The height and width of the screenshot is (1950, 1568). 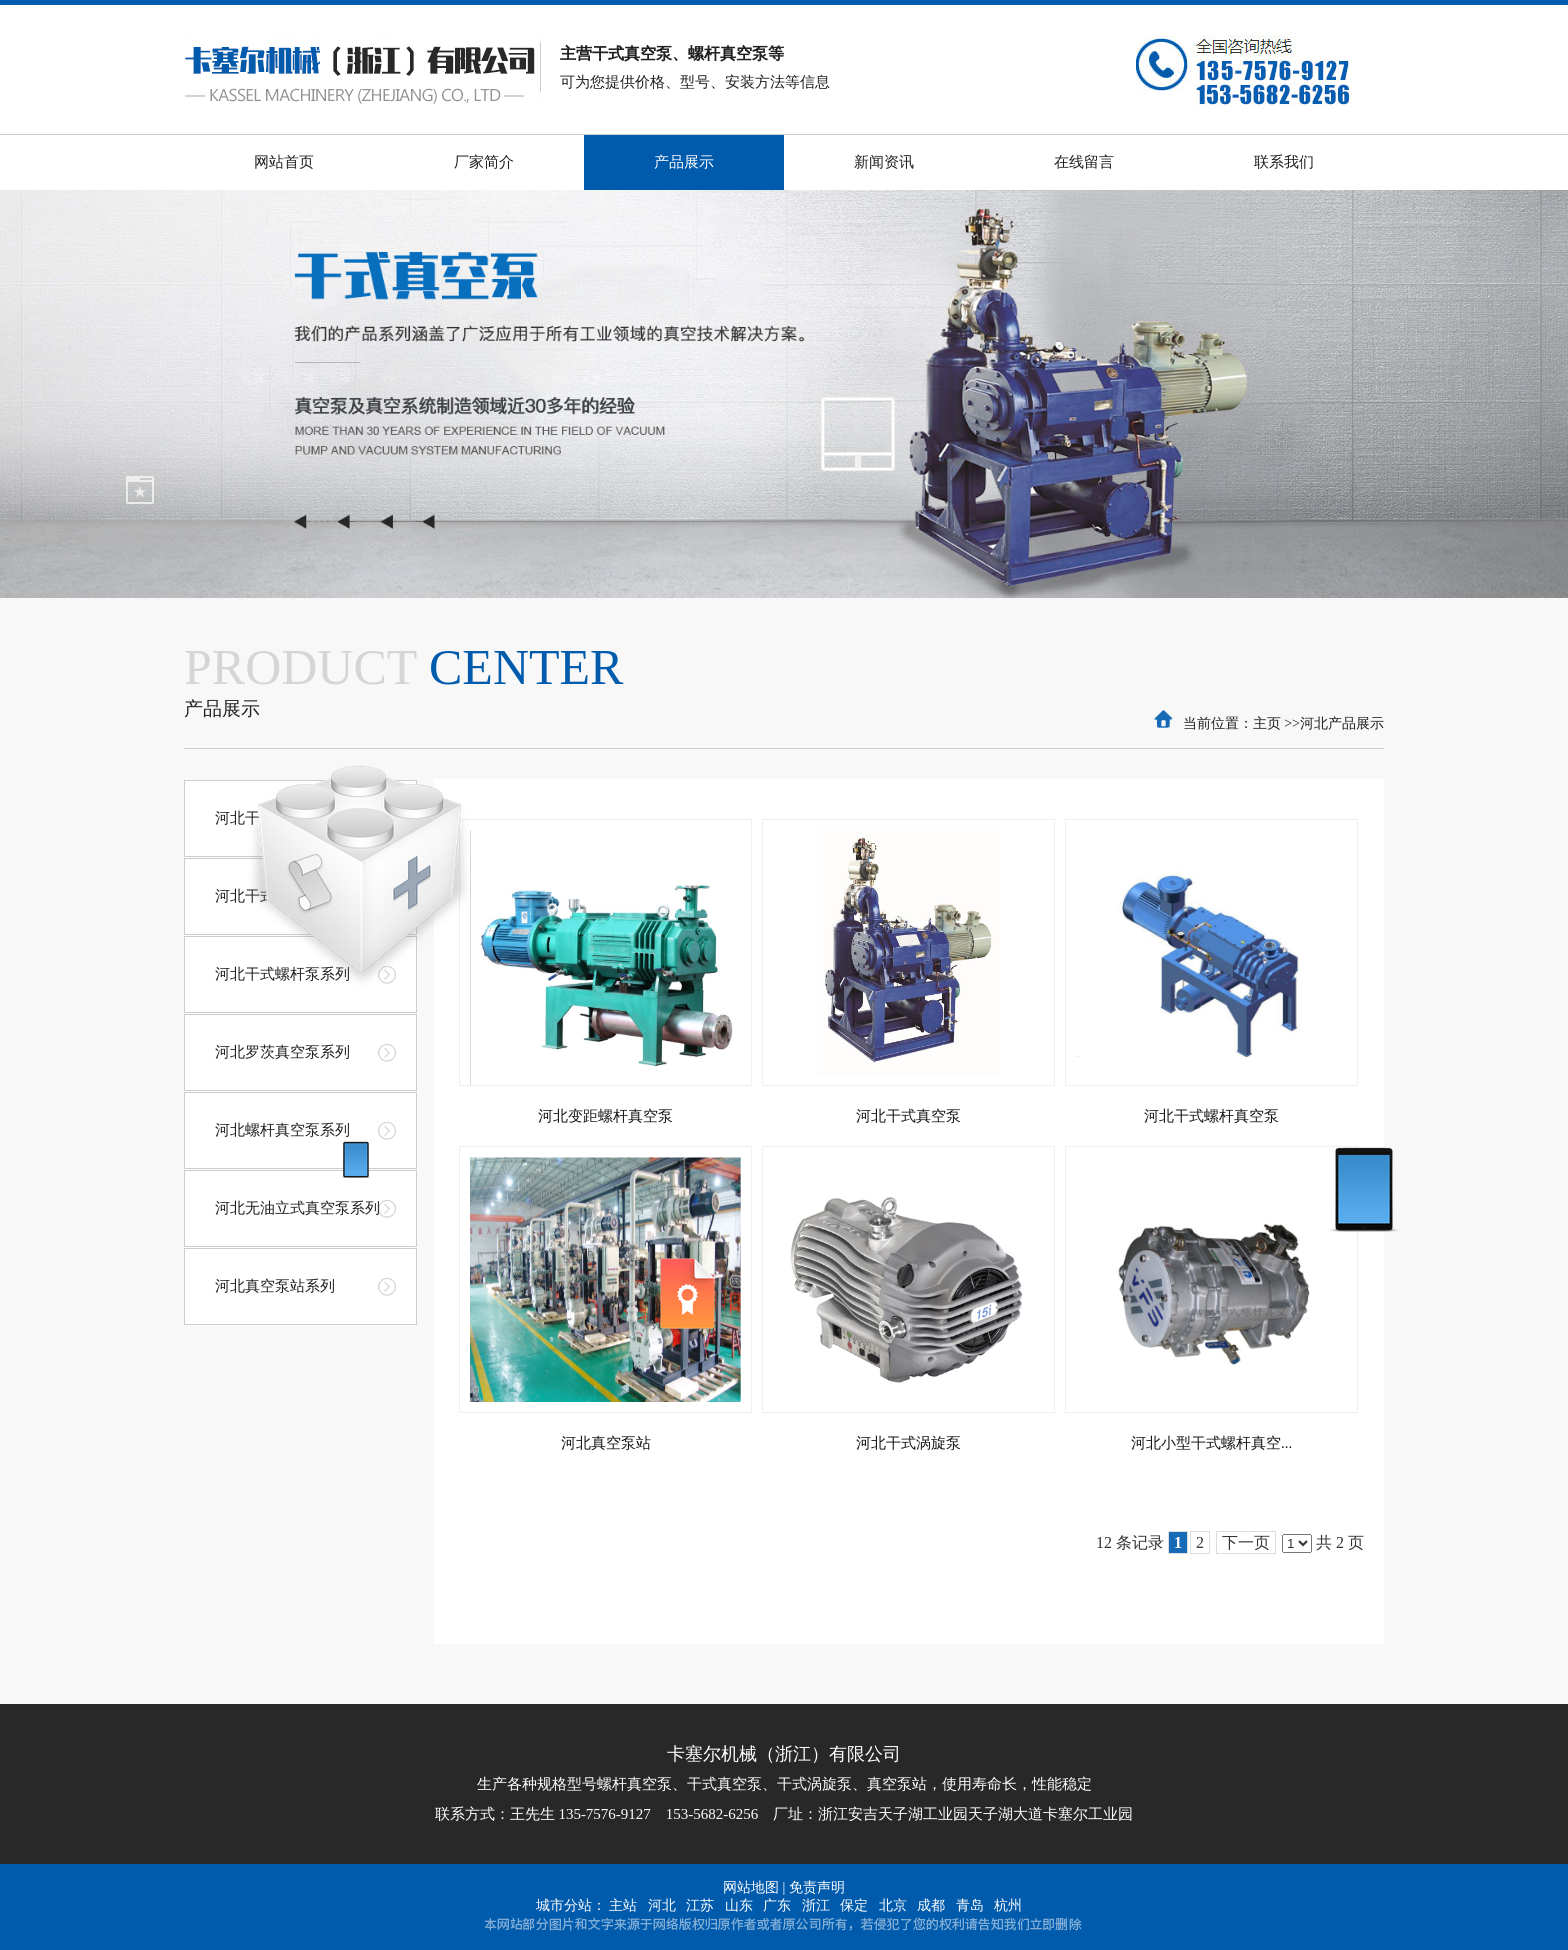 I want to click on a certificate or credential file, so click(x=687, y=1293).